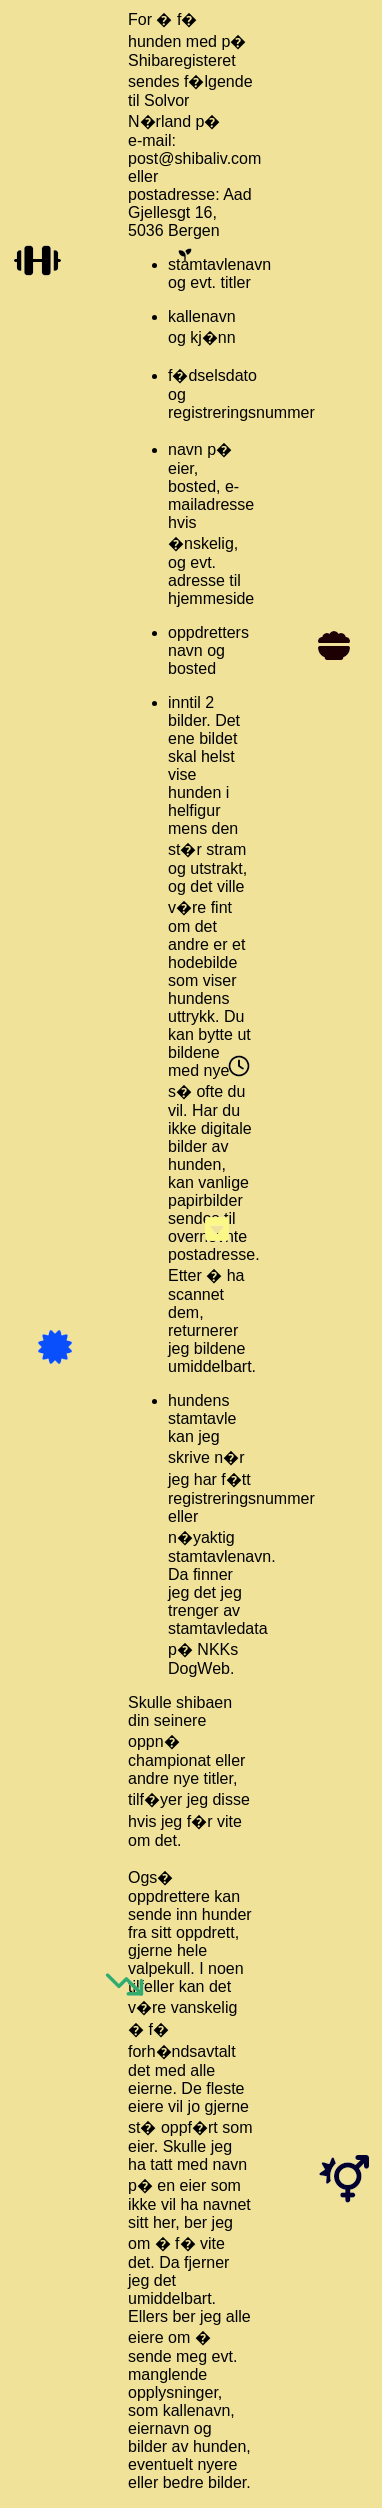 This screenshot has height=2508, width=382. I want to click on view time or check the clock, so click(239, 1066).